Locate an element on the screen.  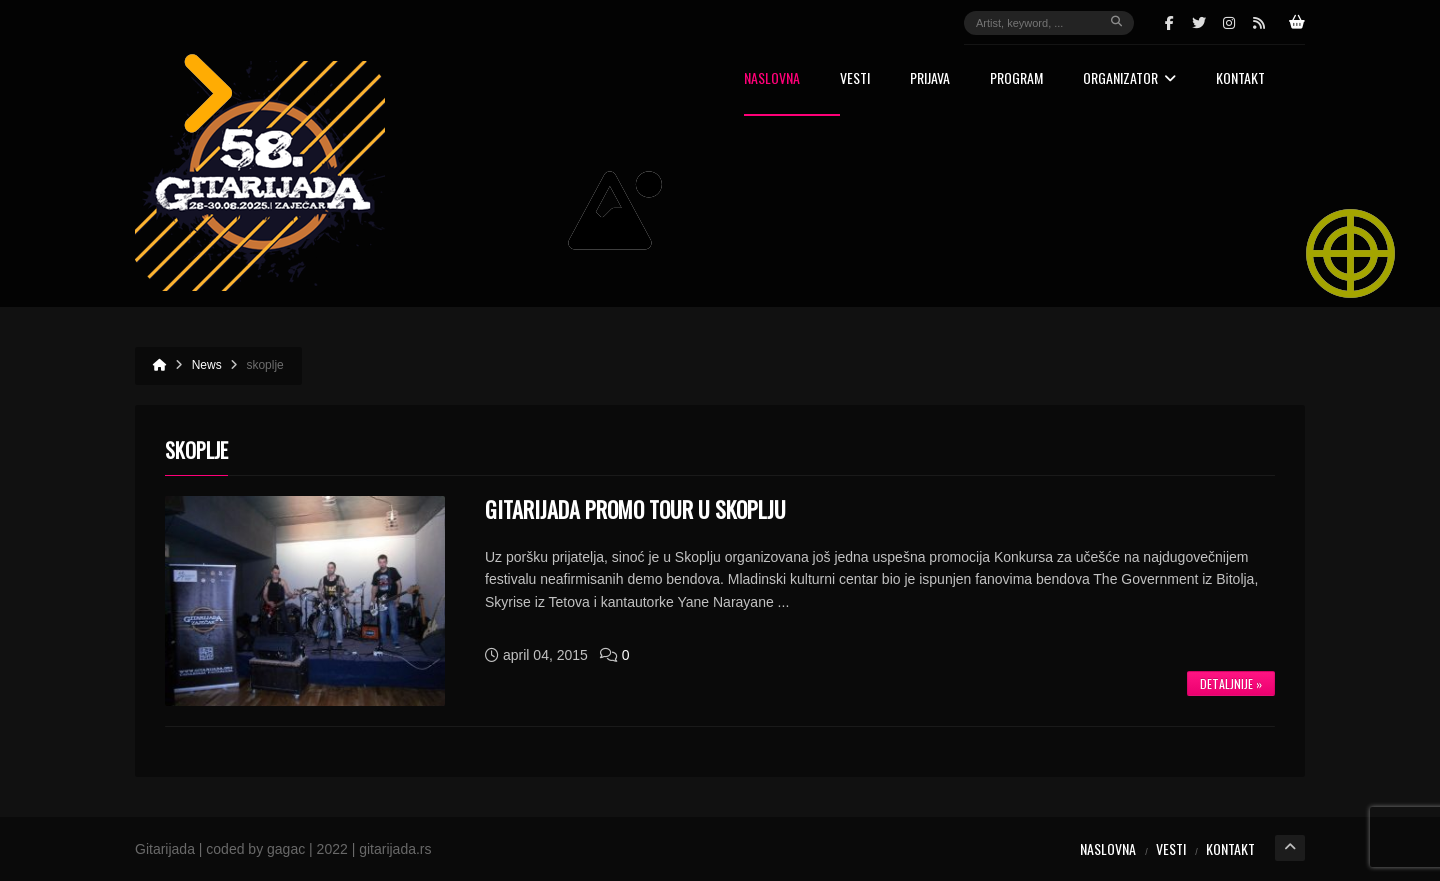
view polar chart or radial data visualization is located at coordinates (1350, 253).